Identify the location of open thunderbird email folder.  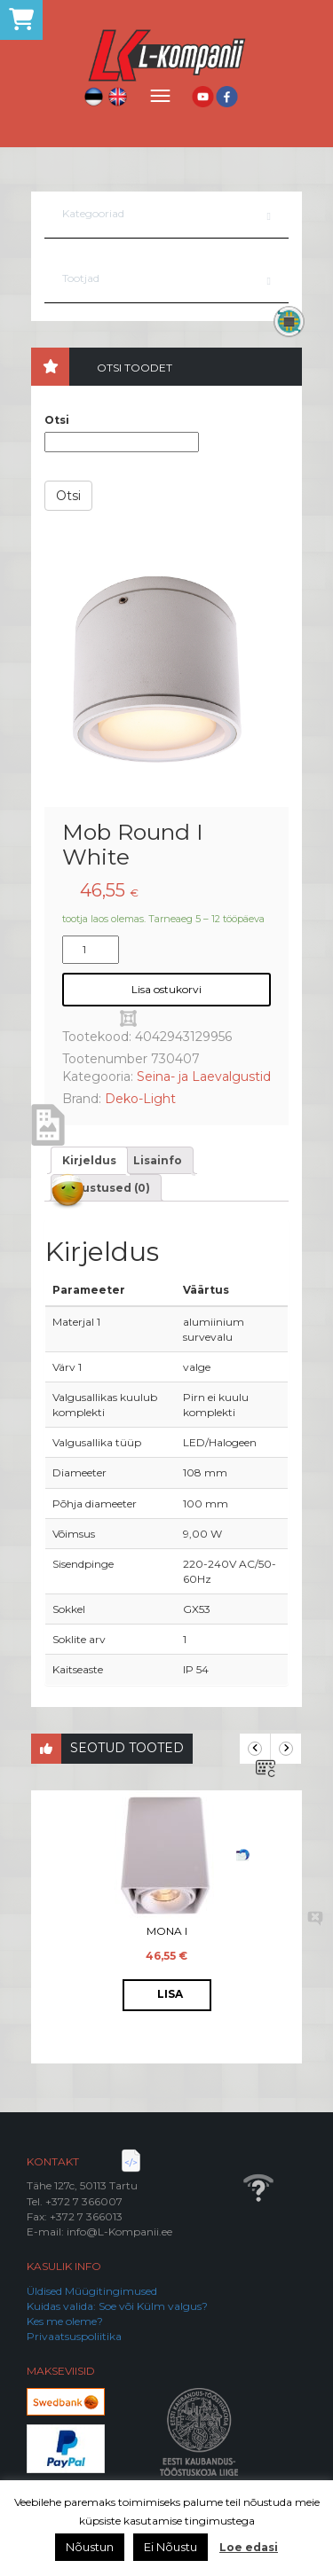
(242, 1856).